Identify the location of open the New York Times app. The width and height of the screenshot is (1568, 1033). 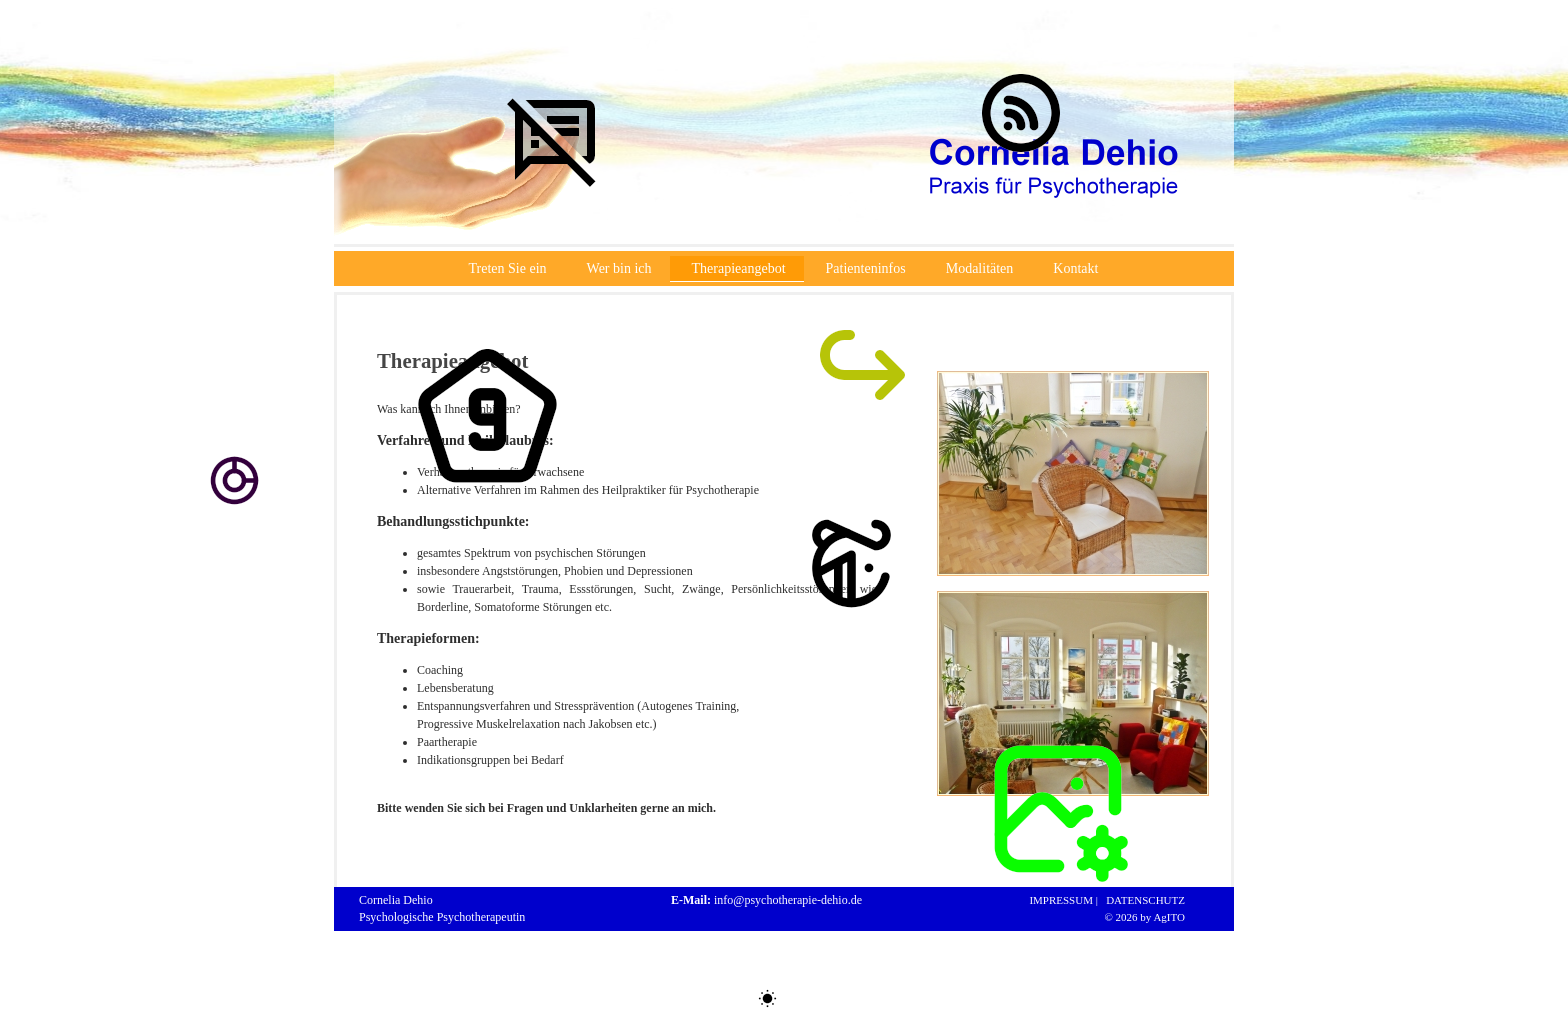
(851, 563).